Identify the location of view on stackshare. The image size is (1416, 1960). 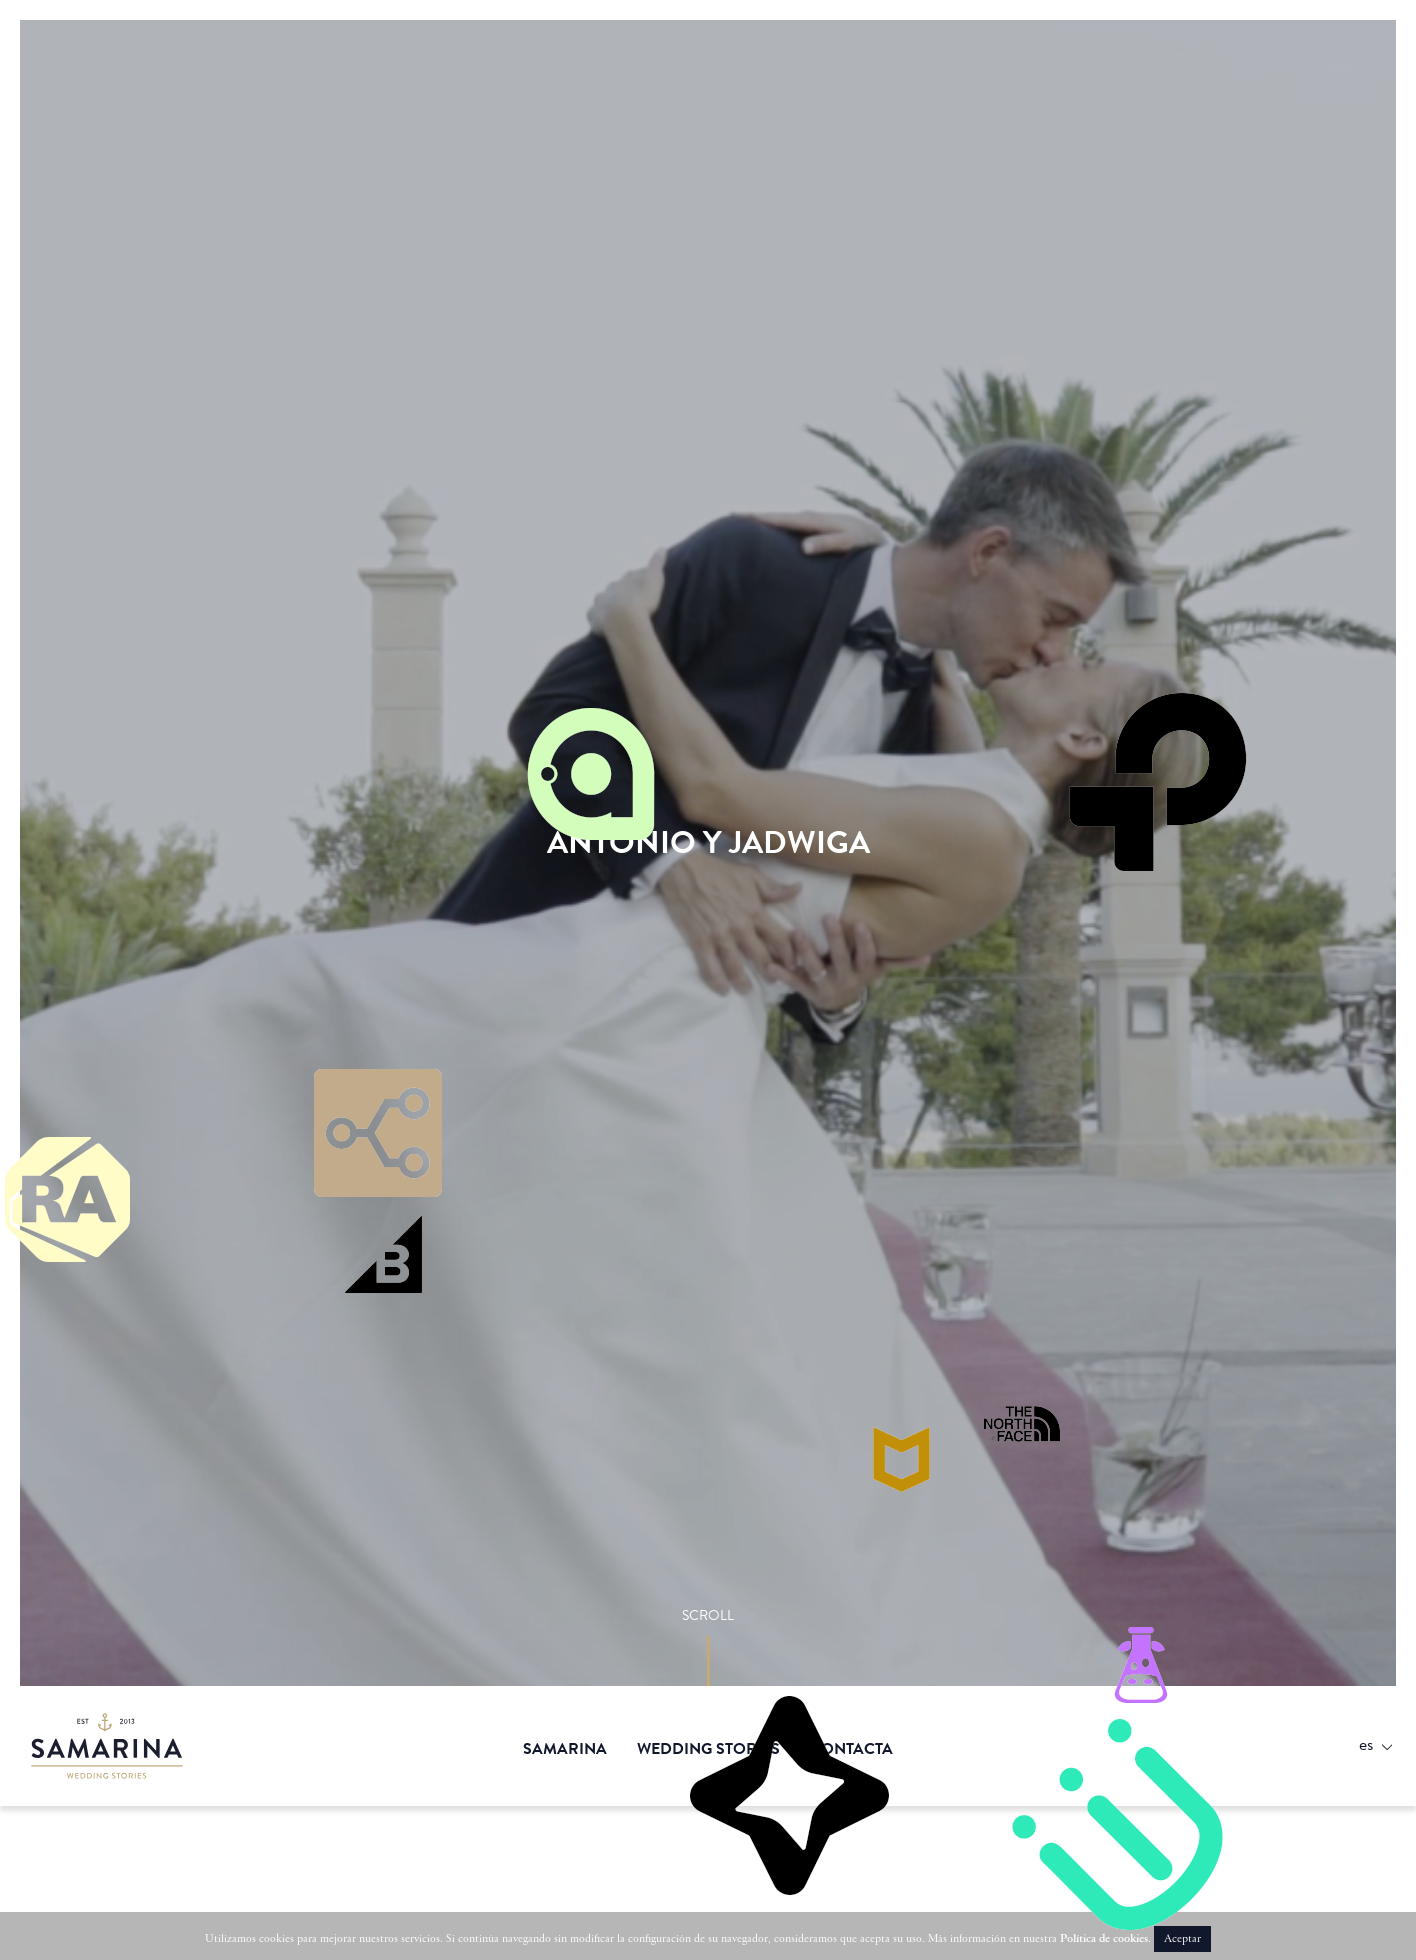
(378, 1133).